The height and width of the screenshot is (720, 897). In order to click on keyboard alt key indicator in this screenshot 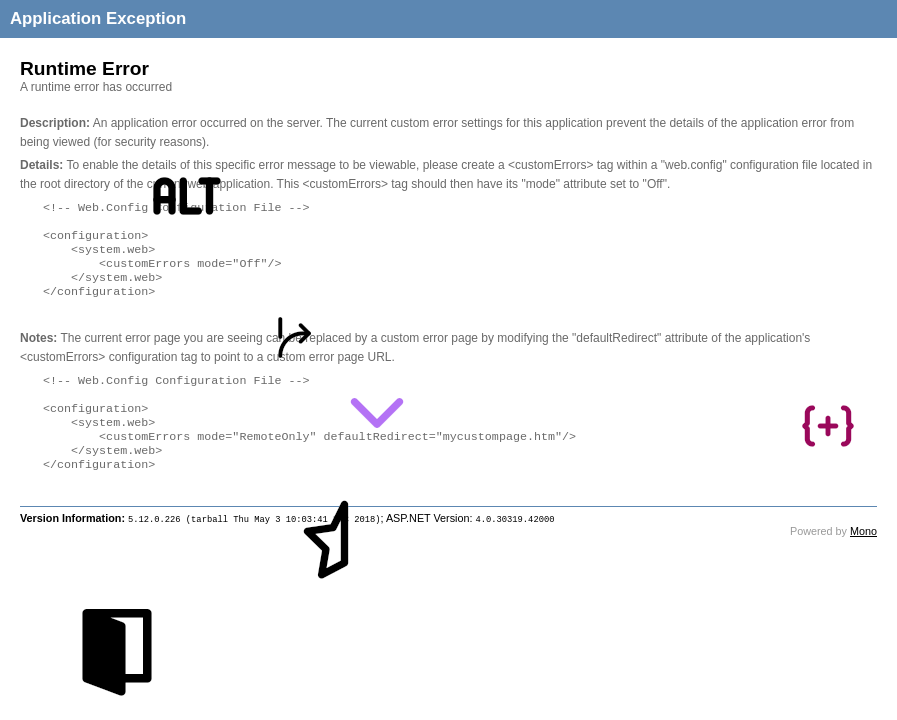, I will do `click(187, 196)`.